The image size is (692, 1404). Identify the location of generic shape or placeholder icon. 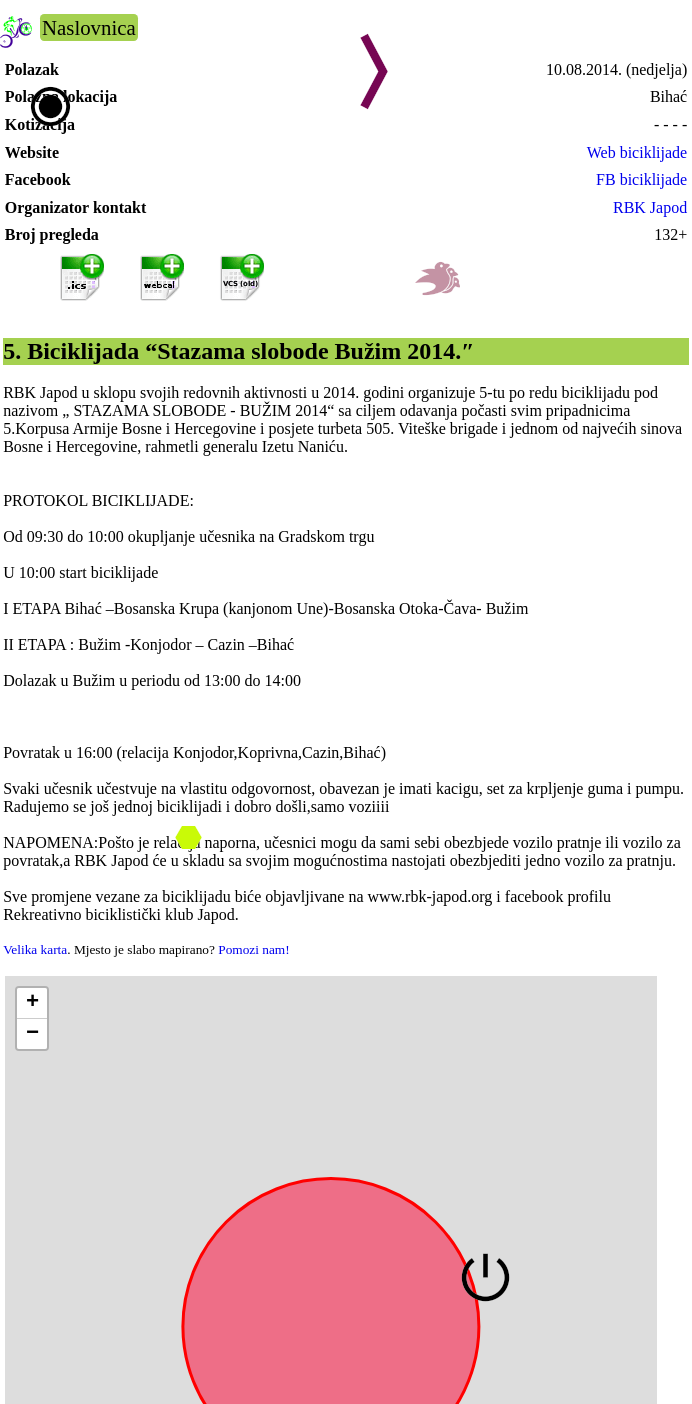
(188, 837).